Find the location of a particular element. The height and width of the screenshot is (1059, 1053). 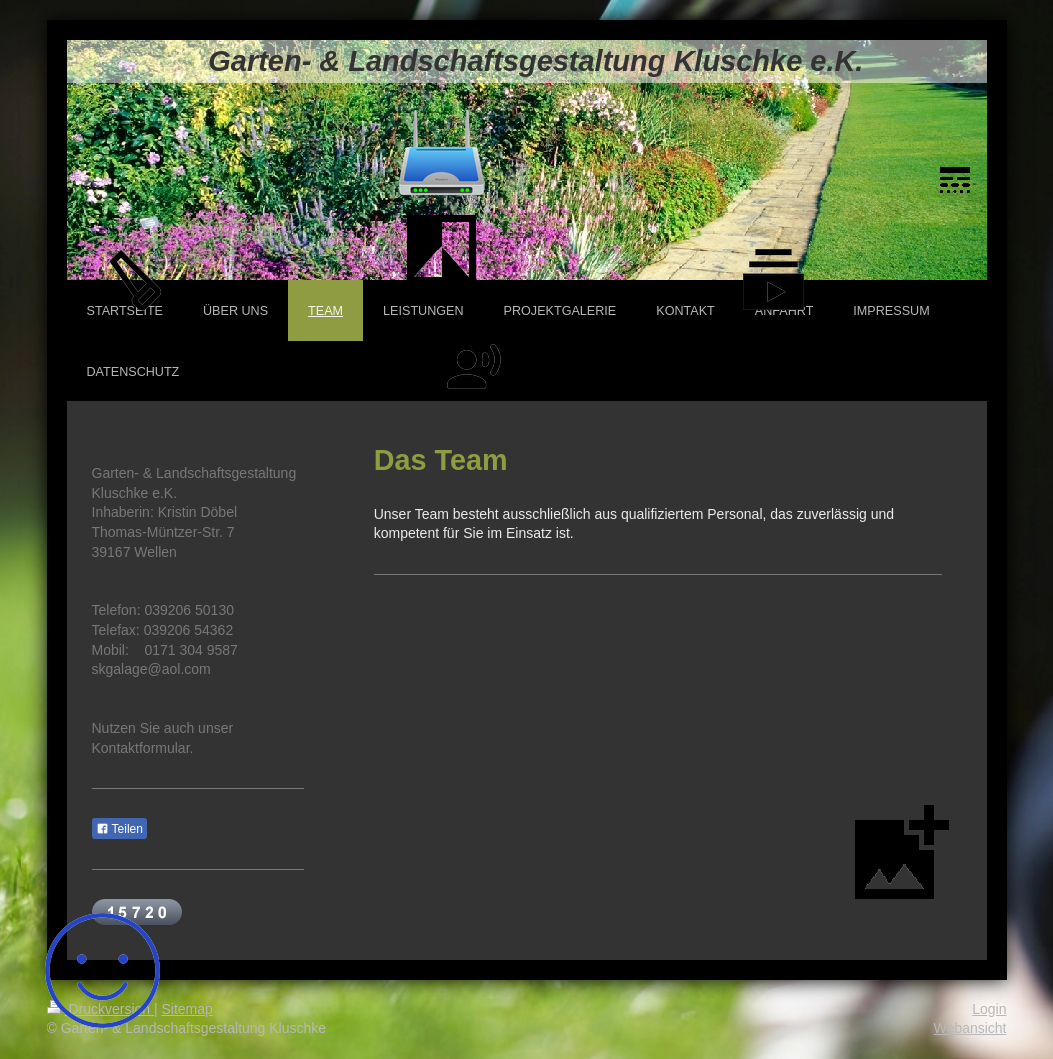

add an emoji or reaction is located at coordinates (102, 970).